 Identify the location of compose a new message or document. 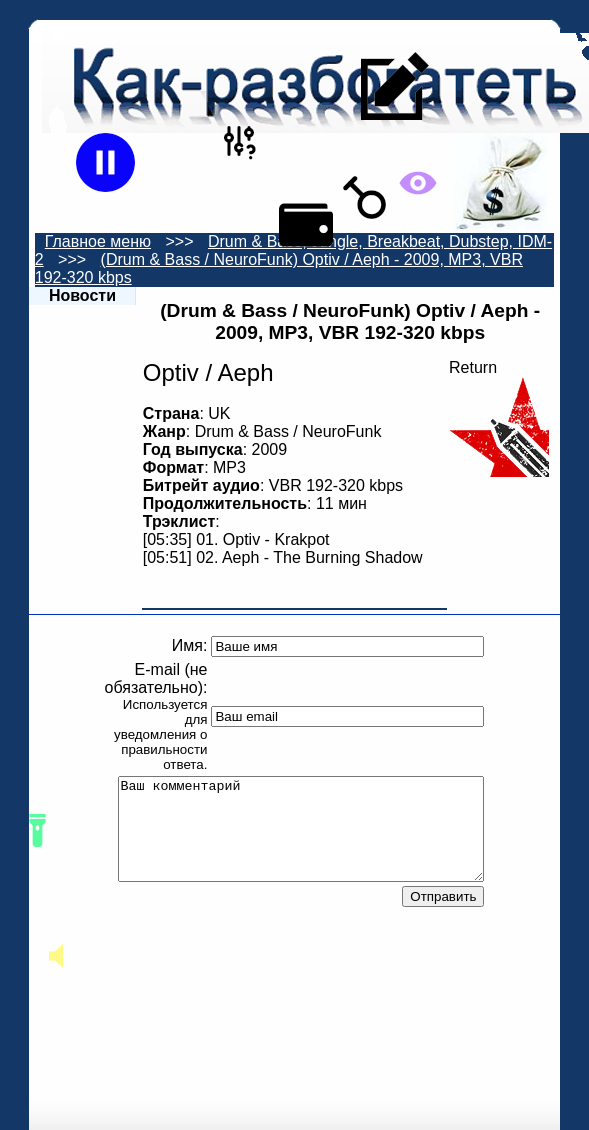
(395, 86).